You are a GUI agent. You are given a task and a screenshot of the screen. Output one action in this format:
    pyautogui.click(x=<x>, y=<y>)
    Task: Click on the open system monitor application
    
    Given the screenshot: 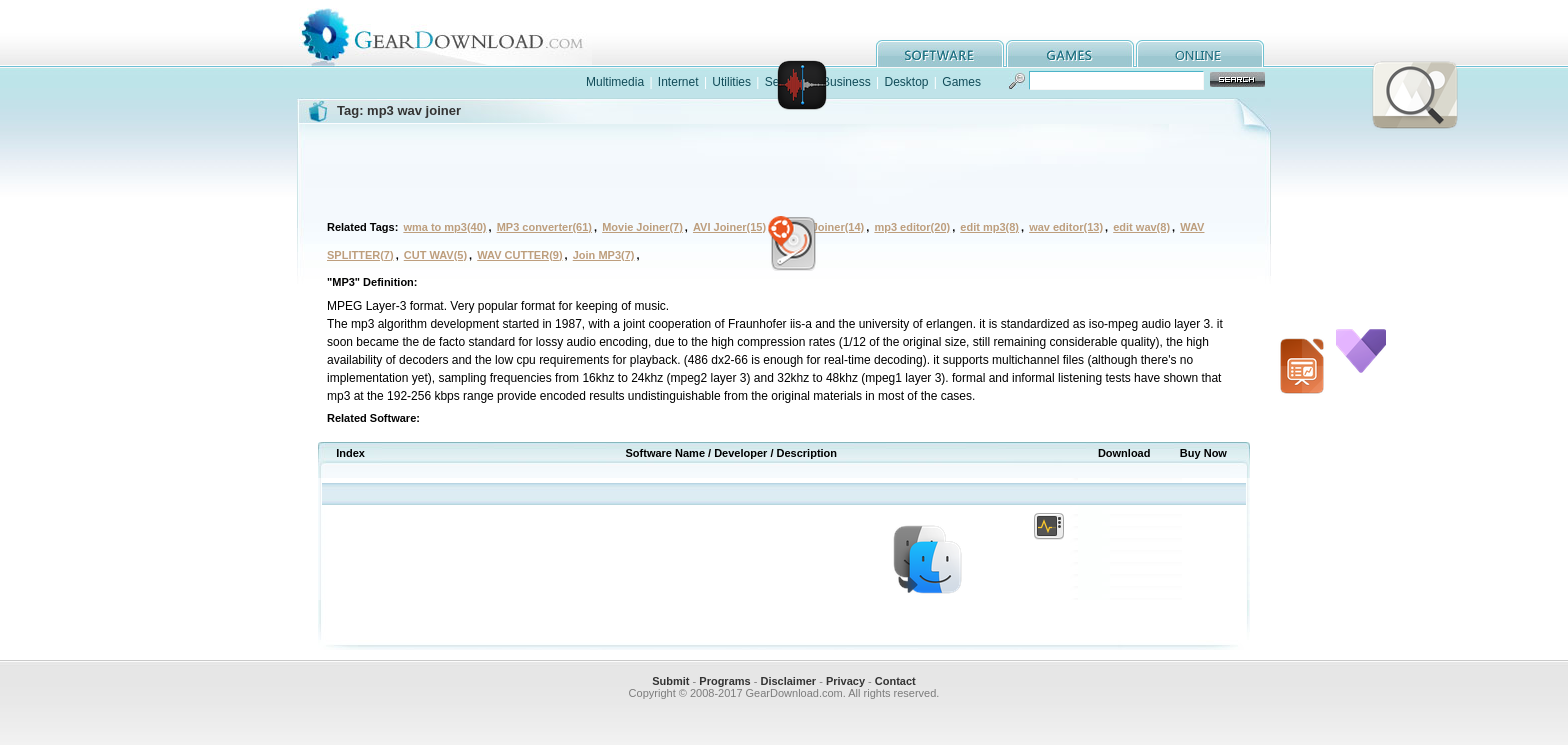 What is the action you would take?
    pyautogui.click(x=1049, y=526)
    